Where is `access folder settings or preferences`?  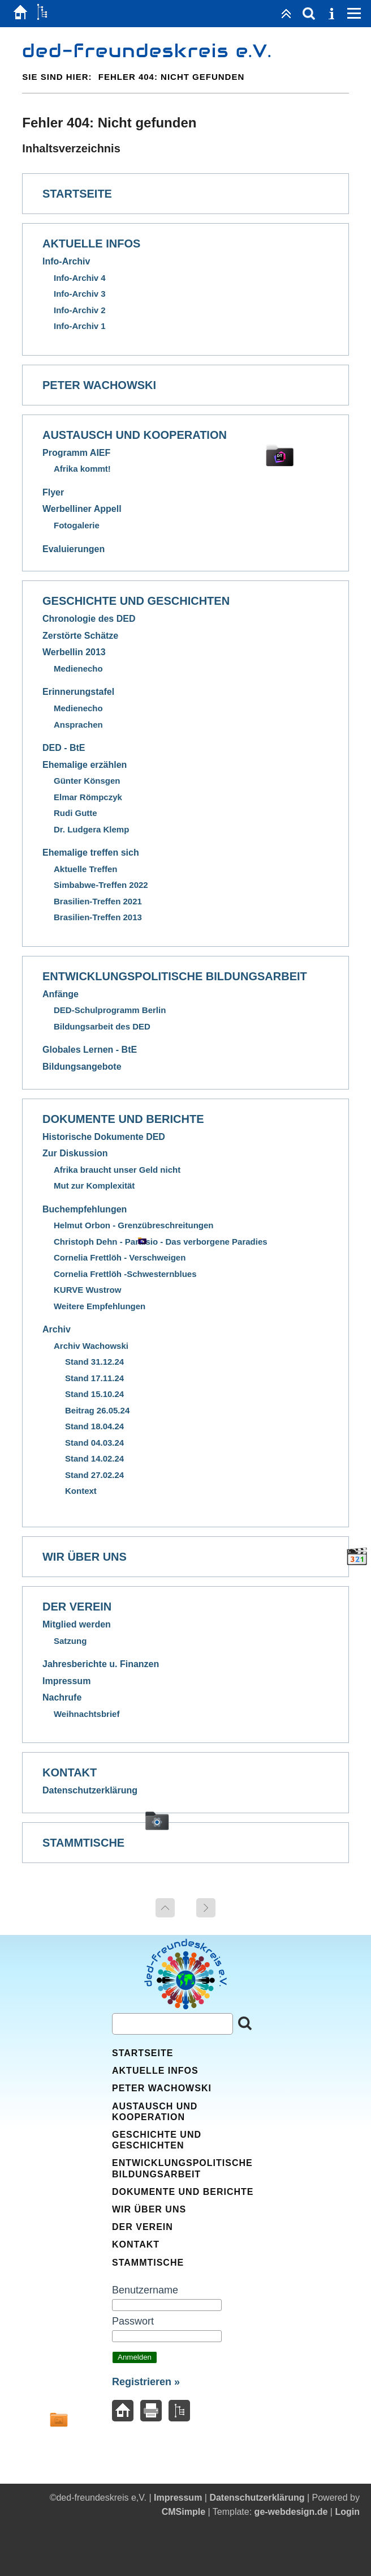 access folder settings or preferences is located at coordinates (157, 1821).